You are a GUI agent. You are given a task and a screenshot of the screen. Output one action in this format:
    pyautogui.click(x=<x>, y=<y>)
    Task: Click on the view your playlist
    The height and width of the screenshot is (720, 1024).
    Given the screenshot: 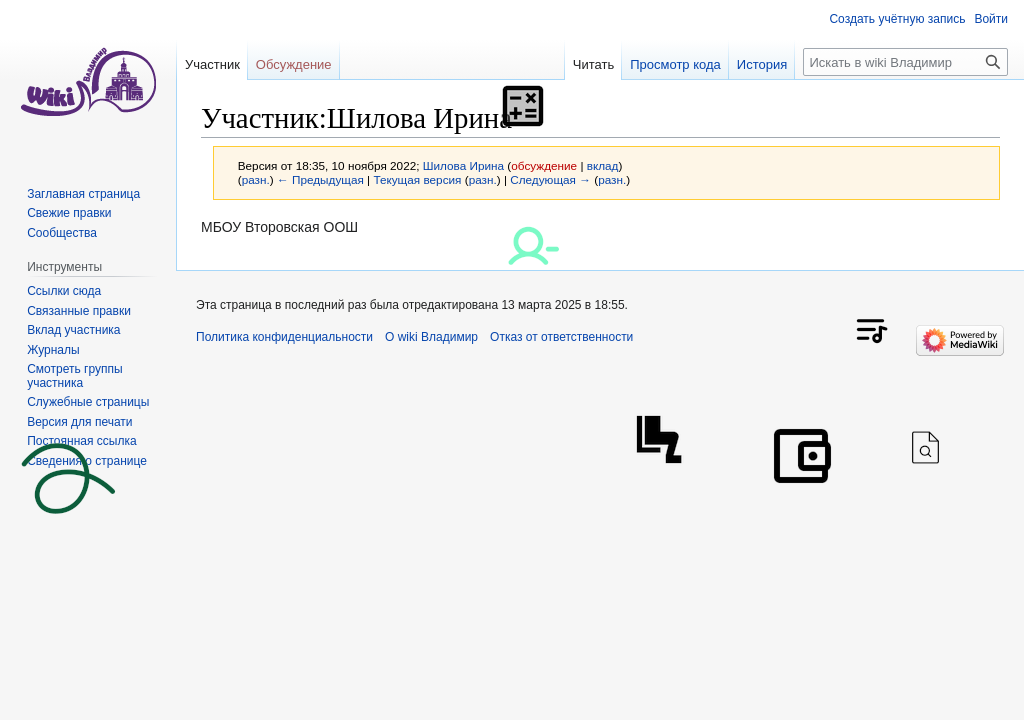 What is the action you would take?
    pyautogui.click(x=870, y=329)
    